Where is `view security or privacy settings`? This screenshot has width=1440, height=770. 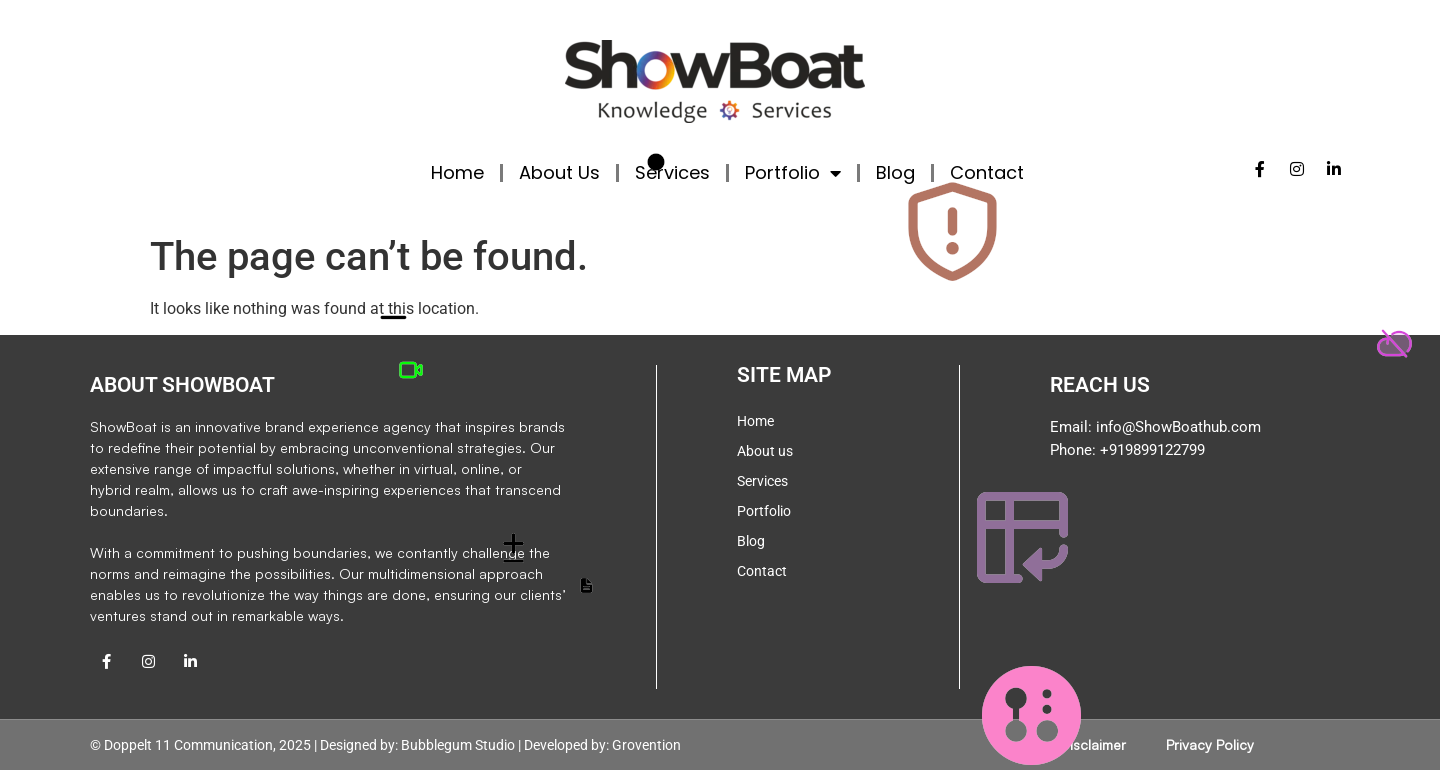
view security or privacy settings is located at coordinates (952, 232).